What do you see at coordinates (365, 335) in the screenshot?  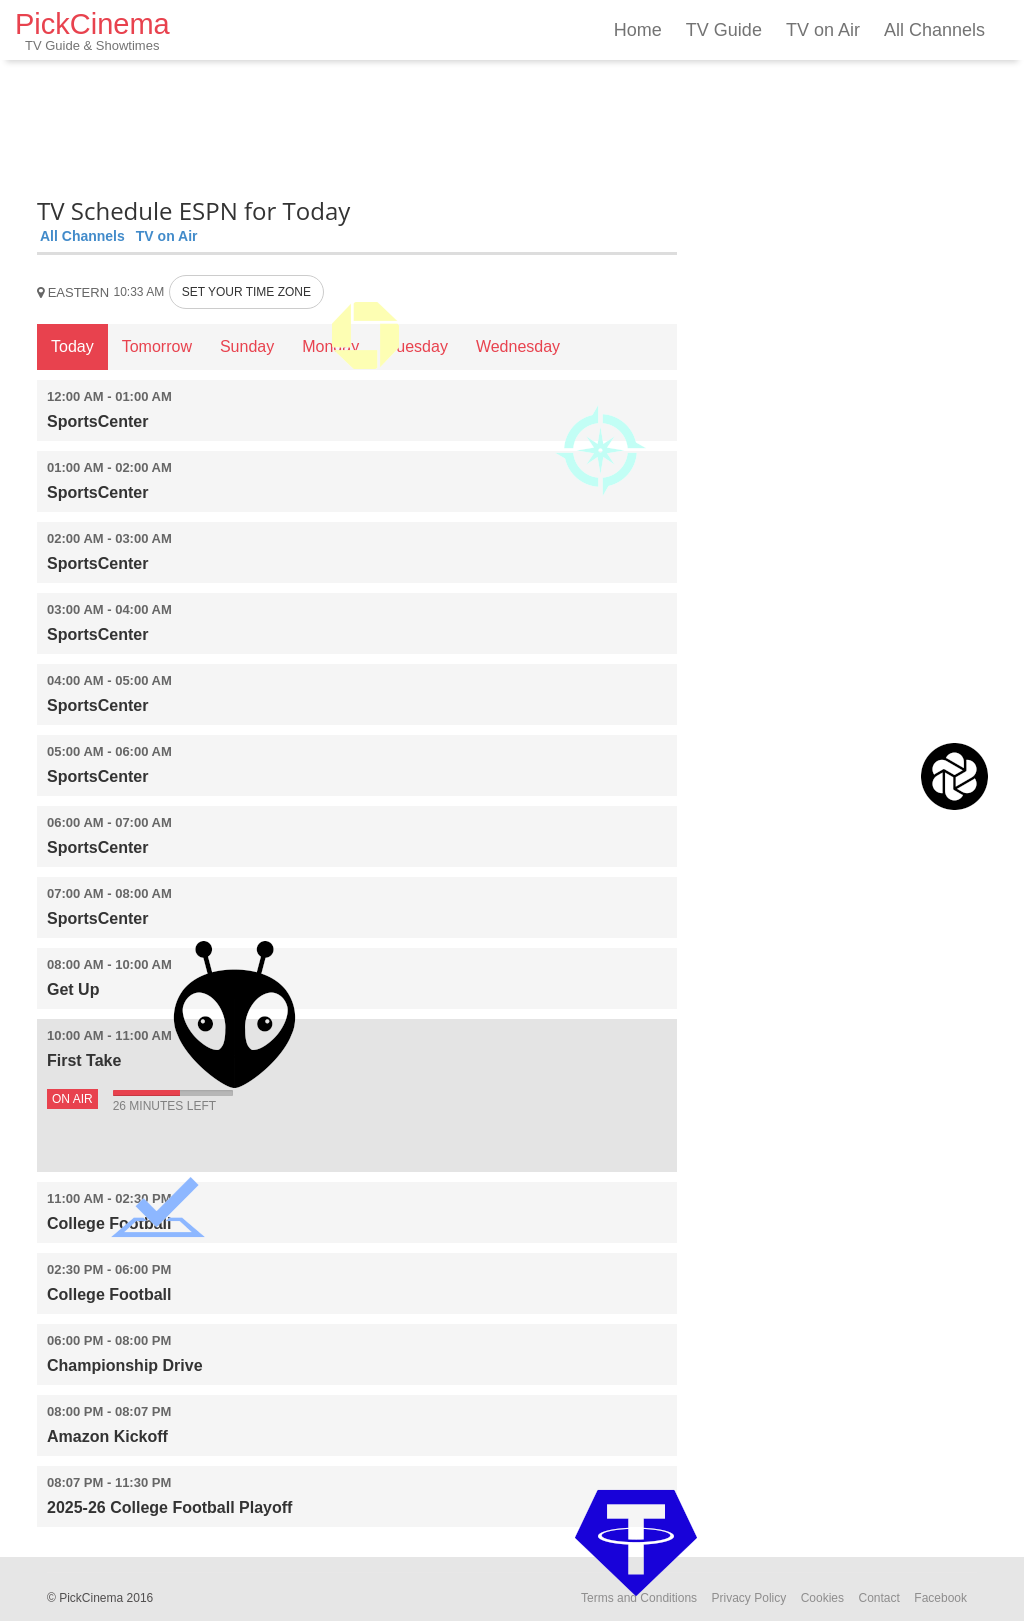 I see `open the Chase banking app` at bounding box center [365, 335].